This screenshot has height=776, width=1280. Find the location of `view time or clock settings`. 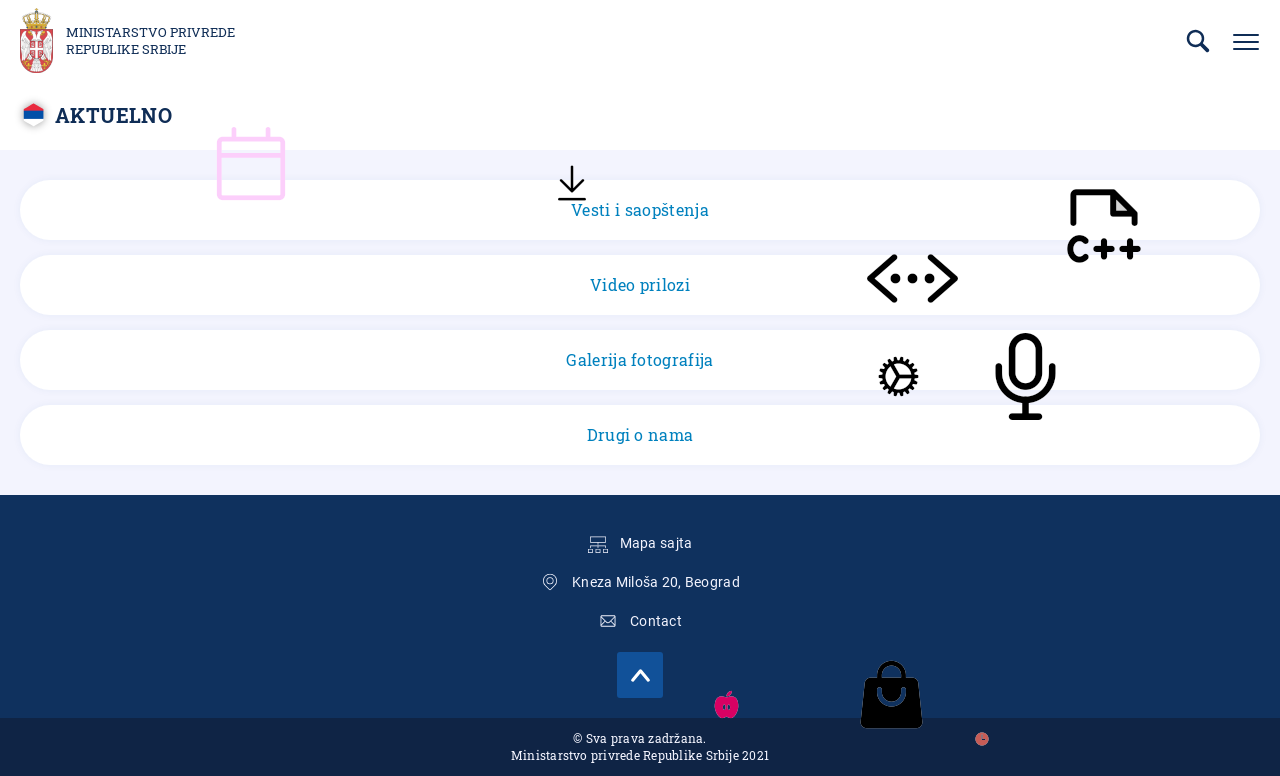

view time or clock settings is located at coordinates (982, 739).